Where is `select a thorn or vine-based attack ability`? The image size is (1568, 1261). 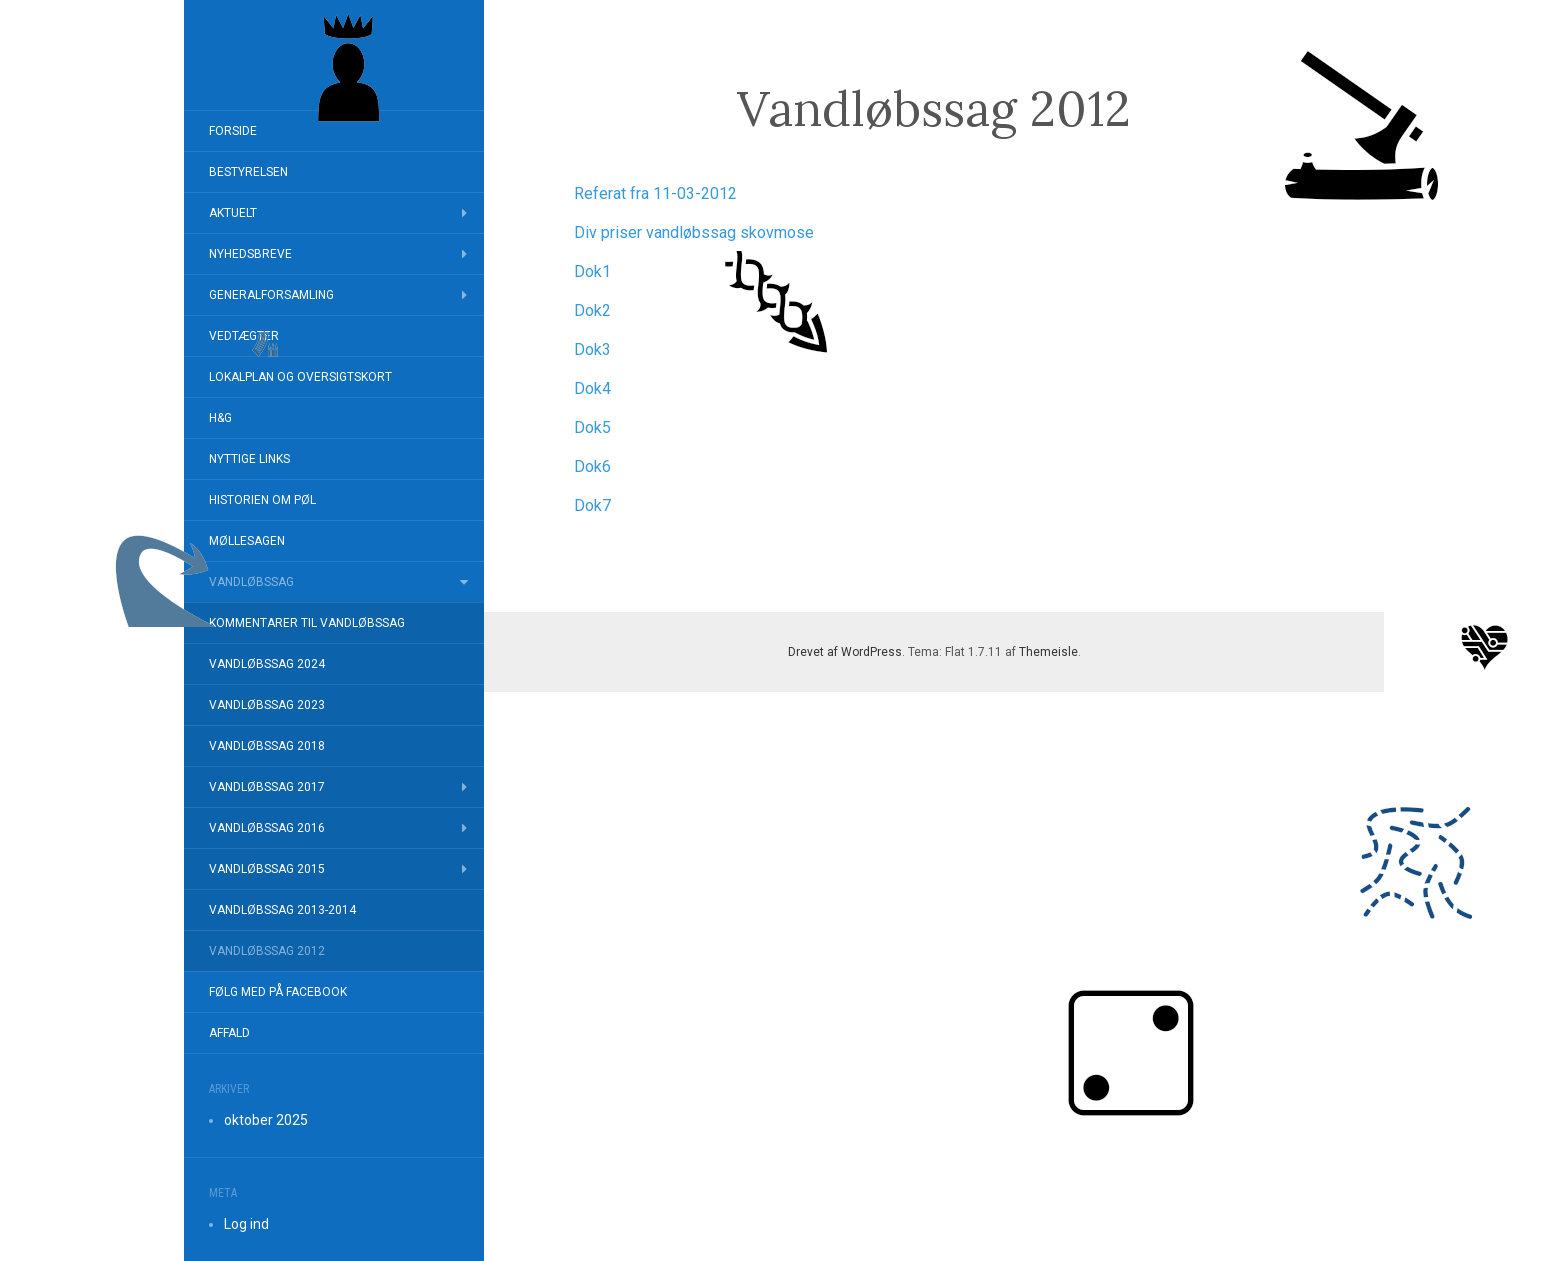
select a thorn or vine-based attack ability is located at coordinates (776, 302).